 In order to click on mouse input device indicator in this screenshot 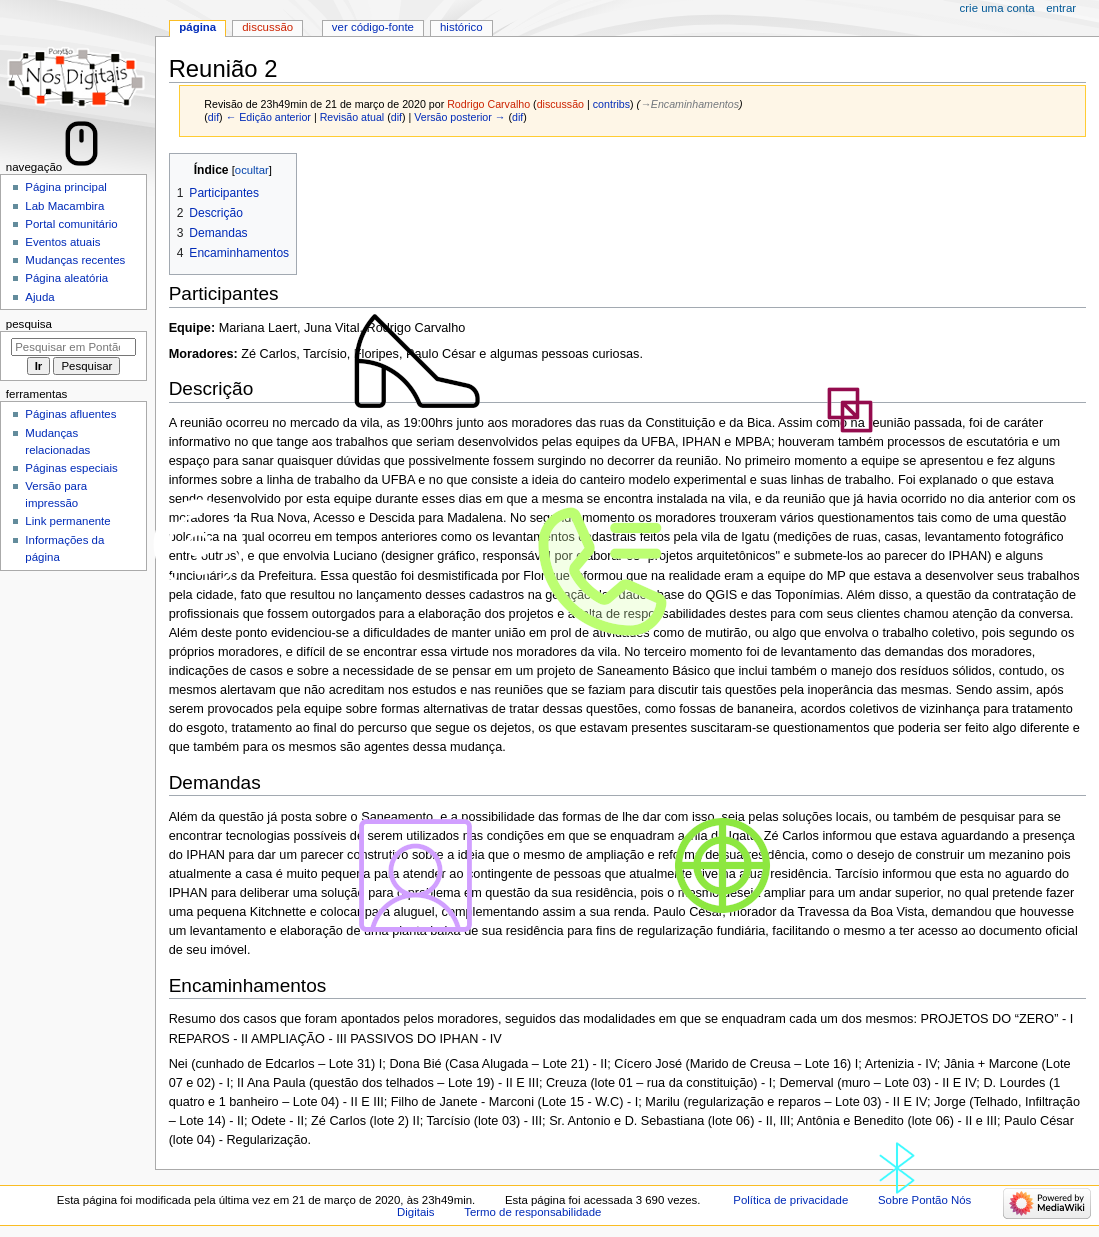, I will do `click(81, 143)`.